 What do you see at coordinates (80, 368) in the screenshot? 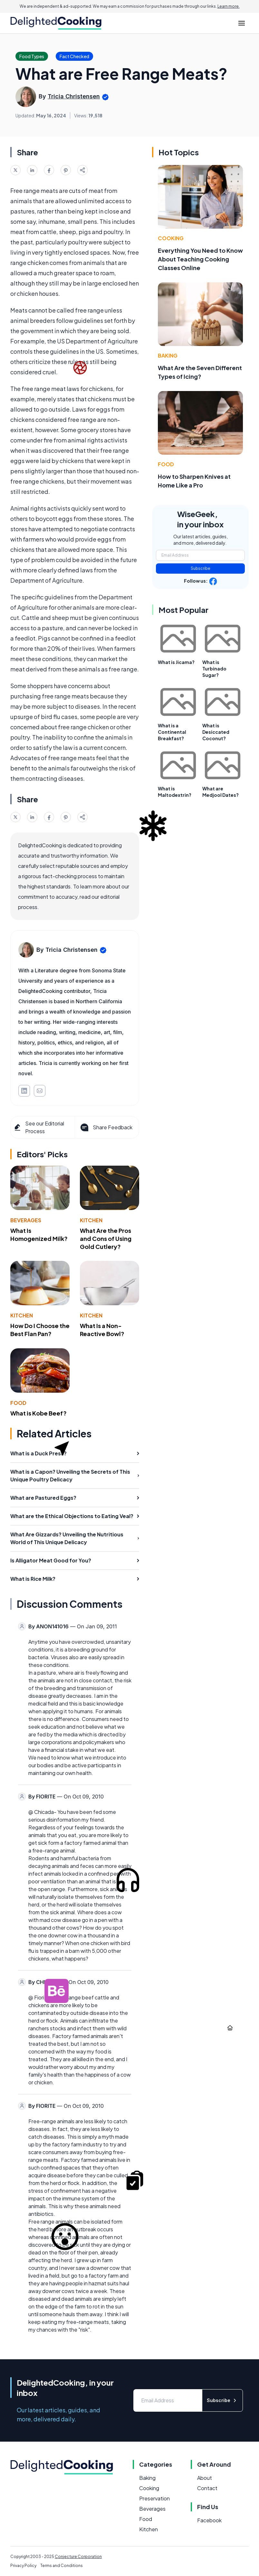
I see `adjust camera aperture settings` at bounding box center [80, 368].